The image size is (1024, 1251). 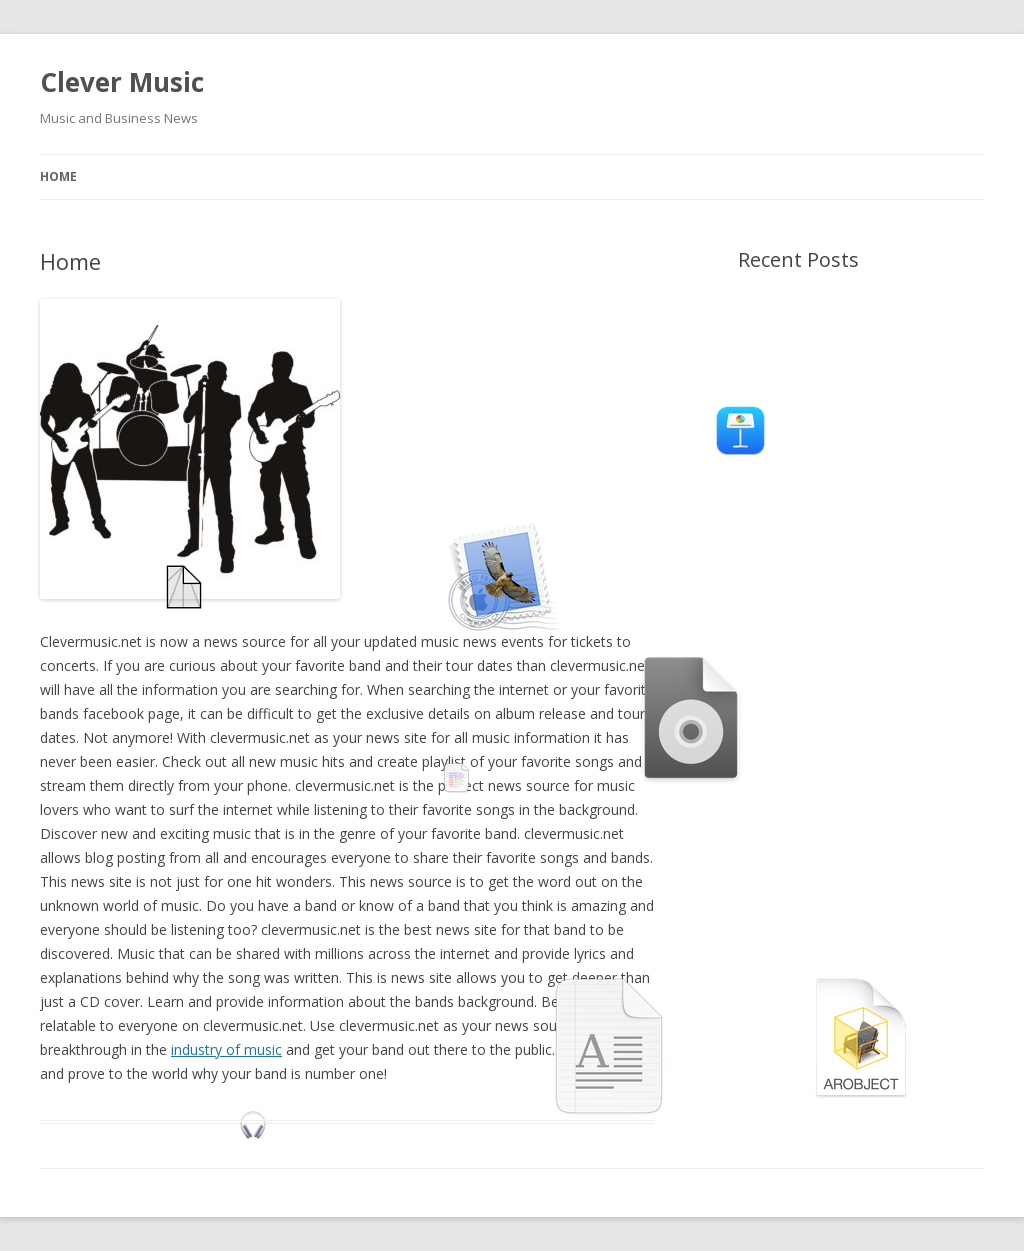 I want to click on a rich text or formatted document file, so click(x=609, y=1046).